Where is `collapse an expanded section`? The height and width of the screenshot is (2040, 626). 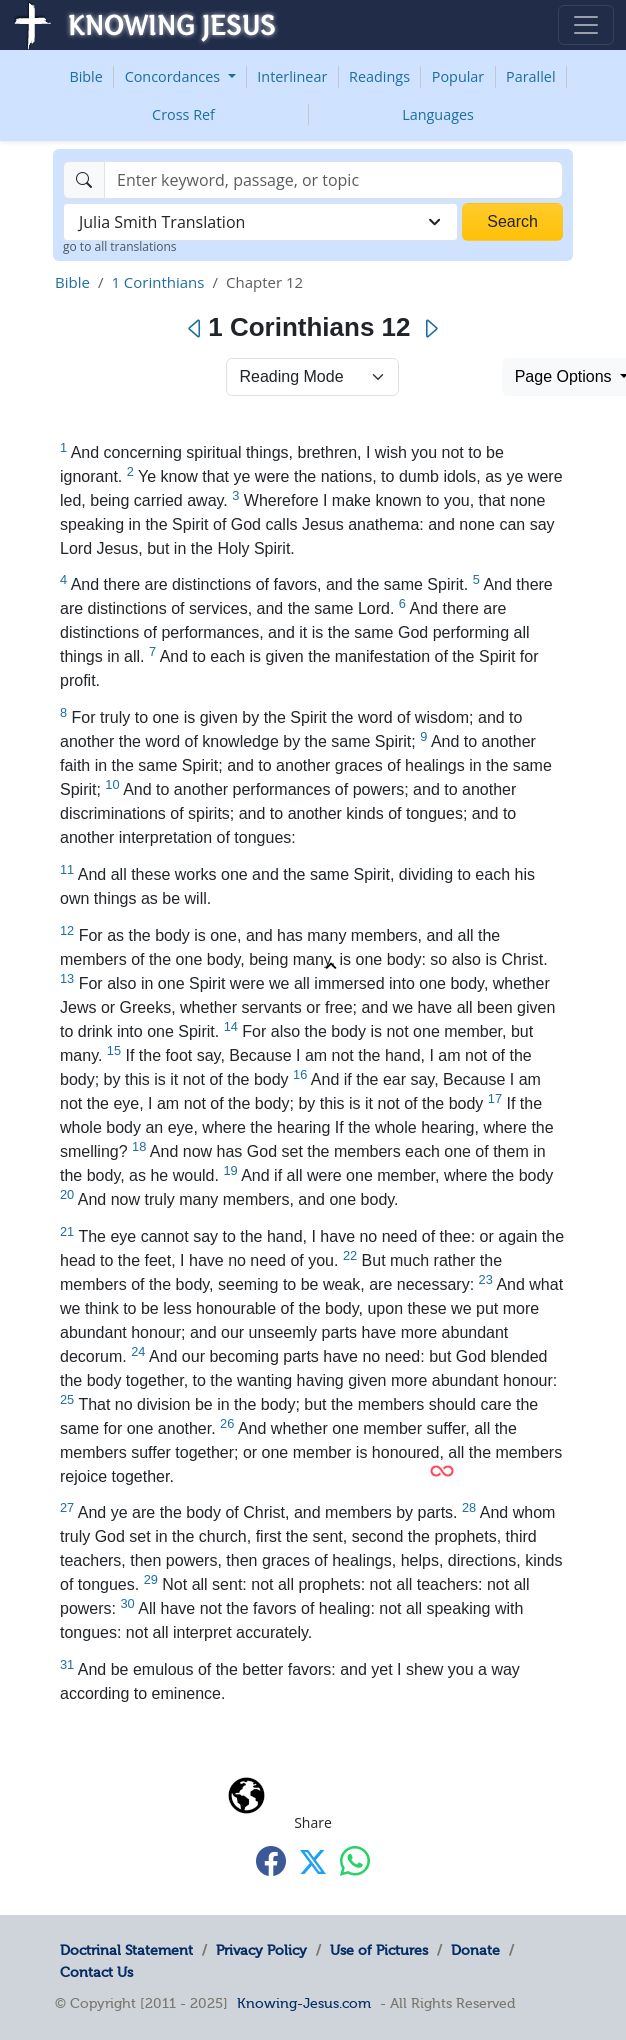
collapse an expanded section is located at coordinates (331, 966).